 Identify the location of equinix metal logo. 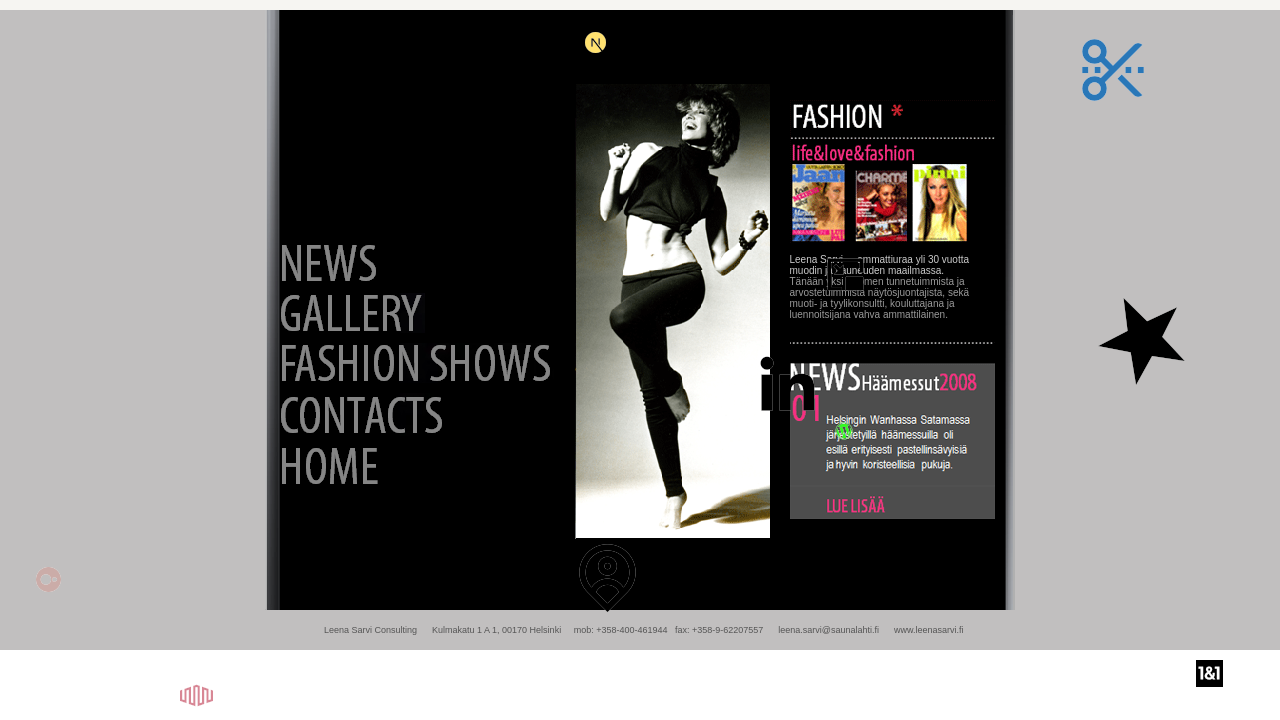
(196, 695).